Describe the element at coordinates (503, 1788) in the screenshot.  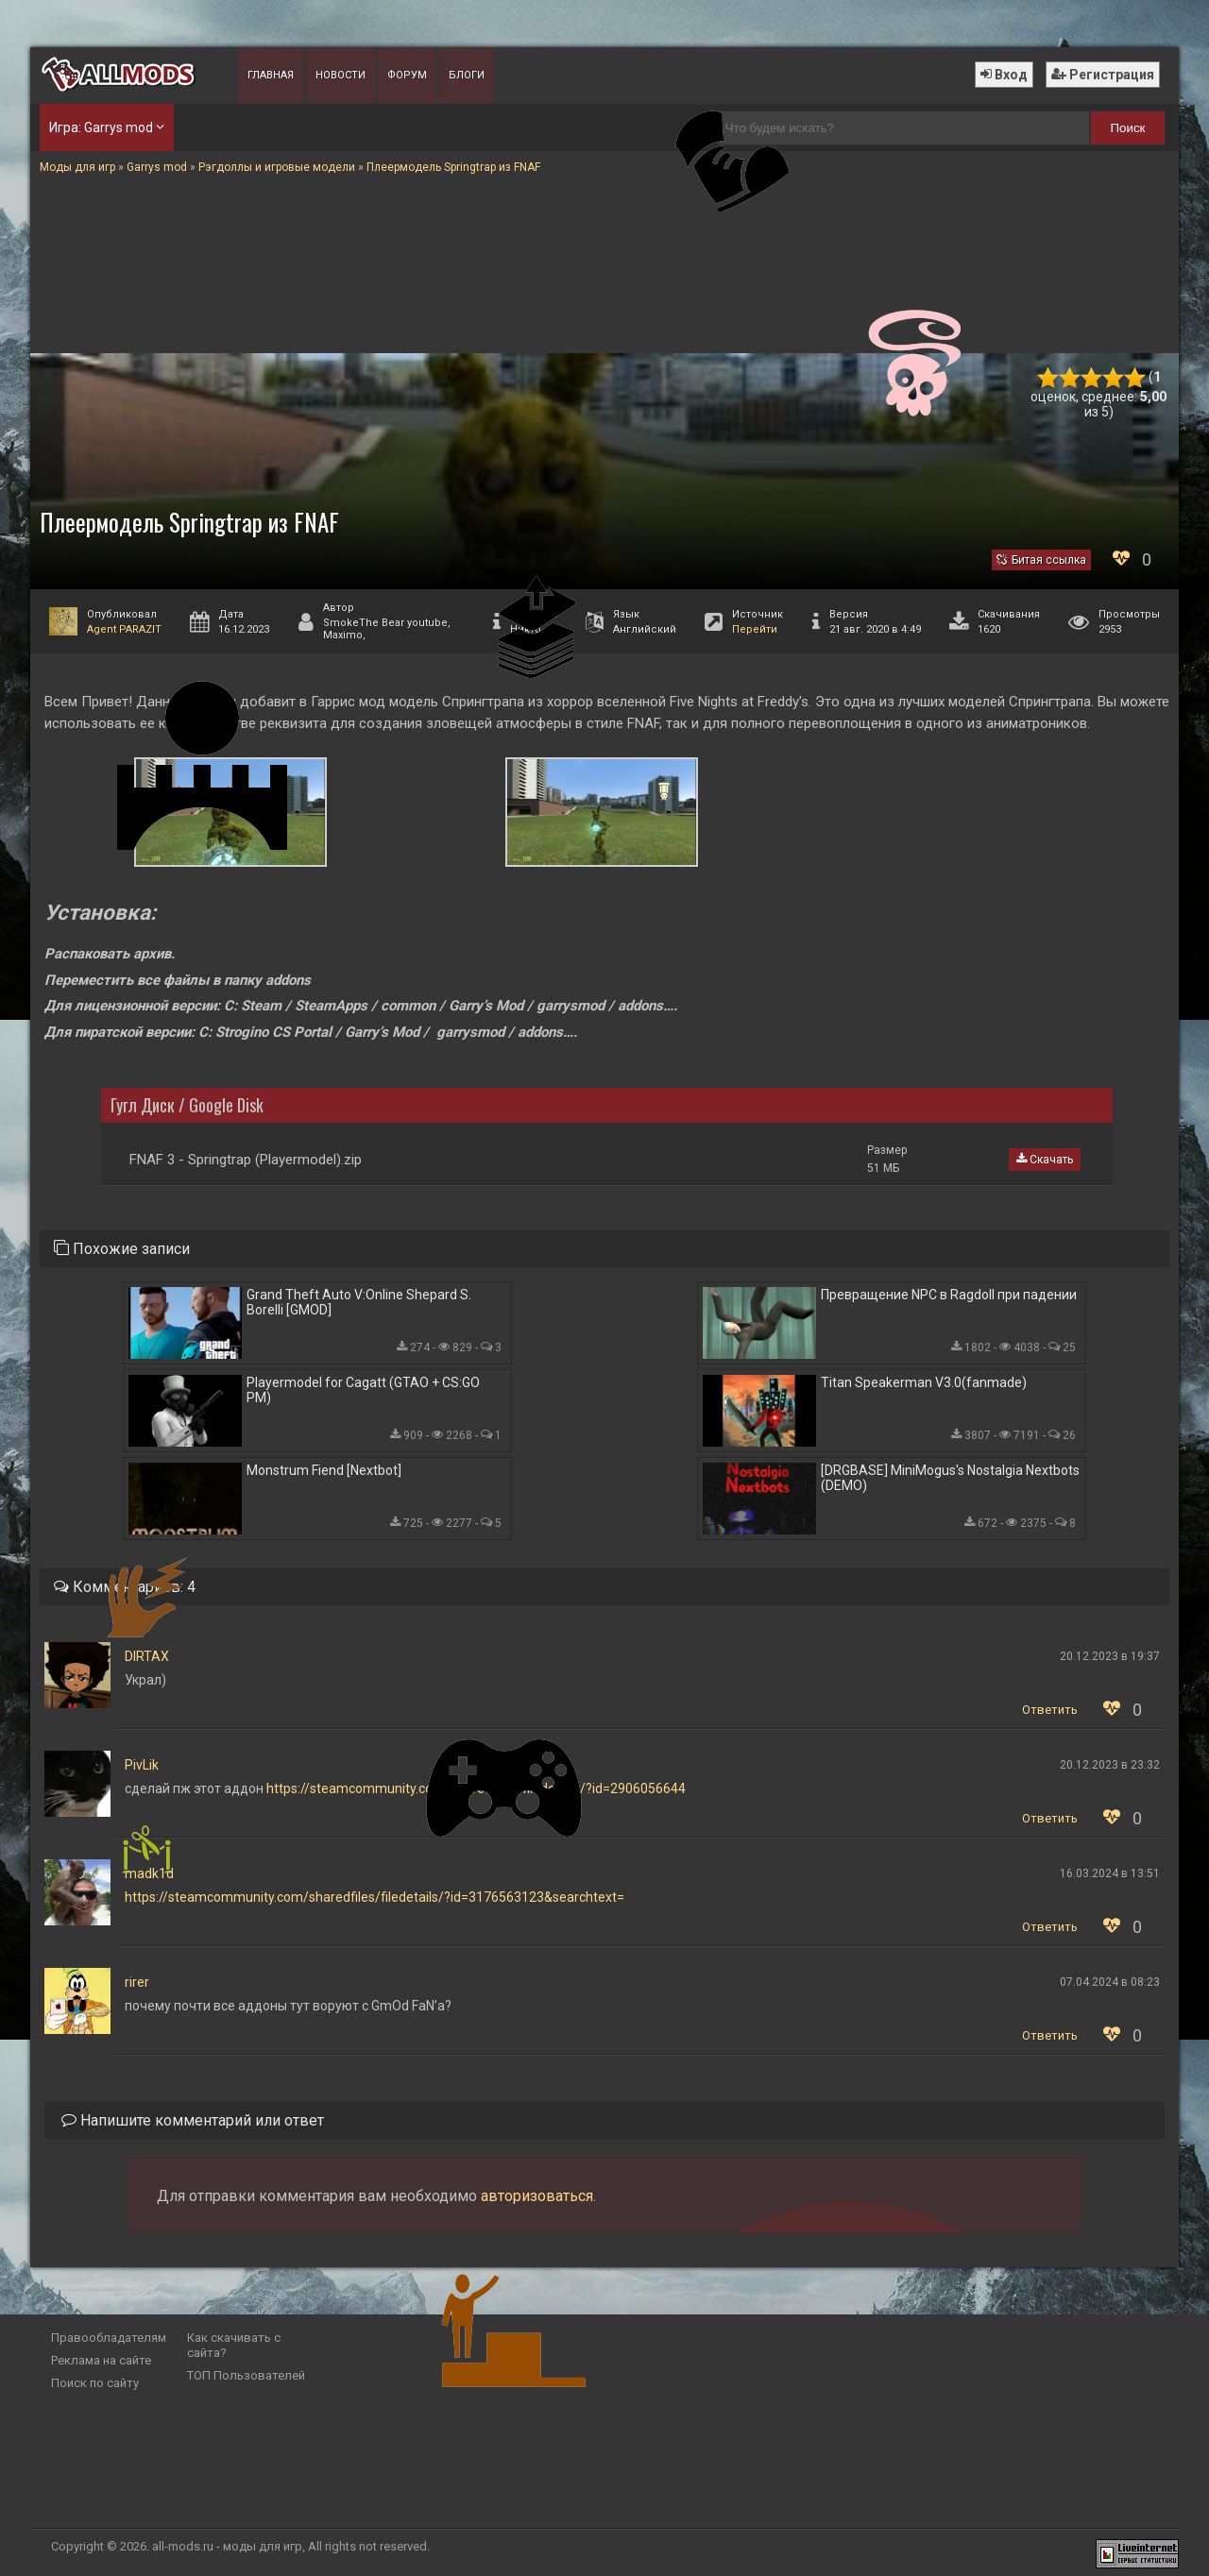
I see `open gaming or play games section` at that location.